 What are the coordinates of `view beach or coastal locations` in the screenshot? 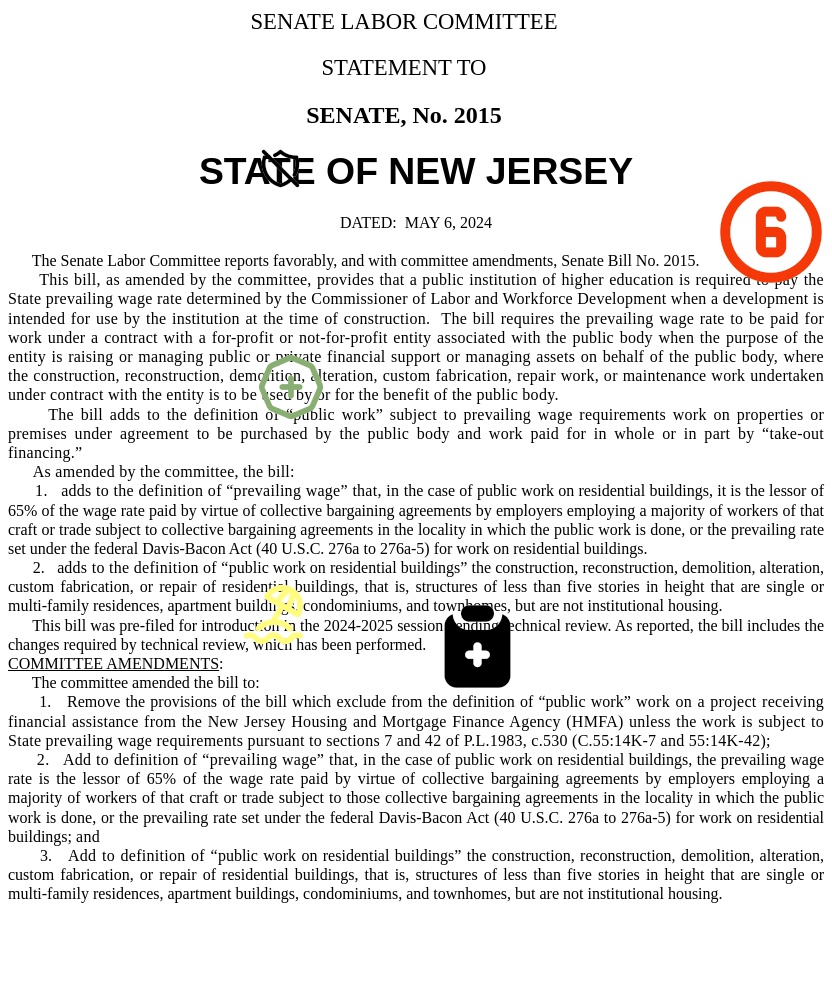 It's located at (273, 614).